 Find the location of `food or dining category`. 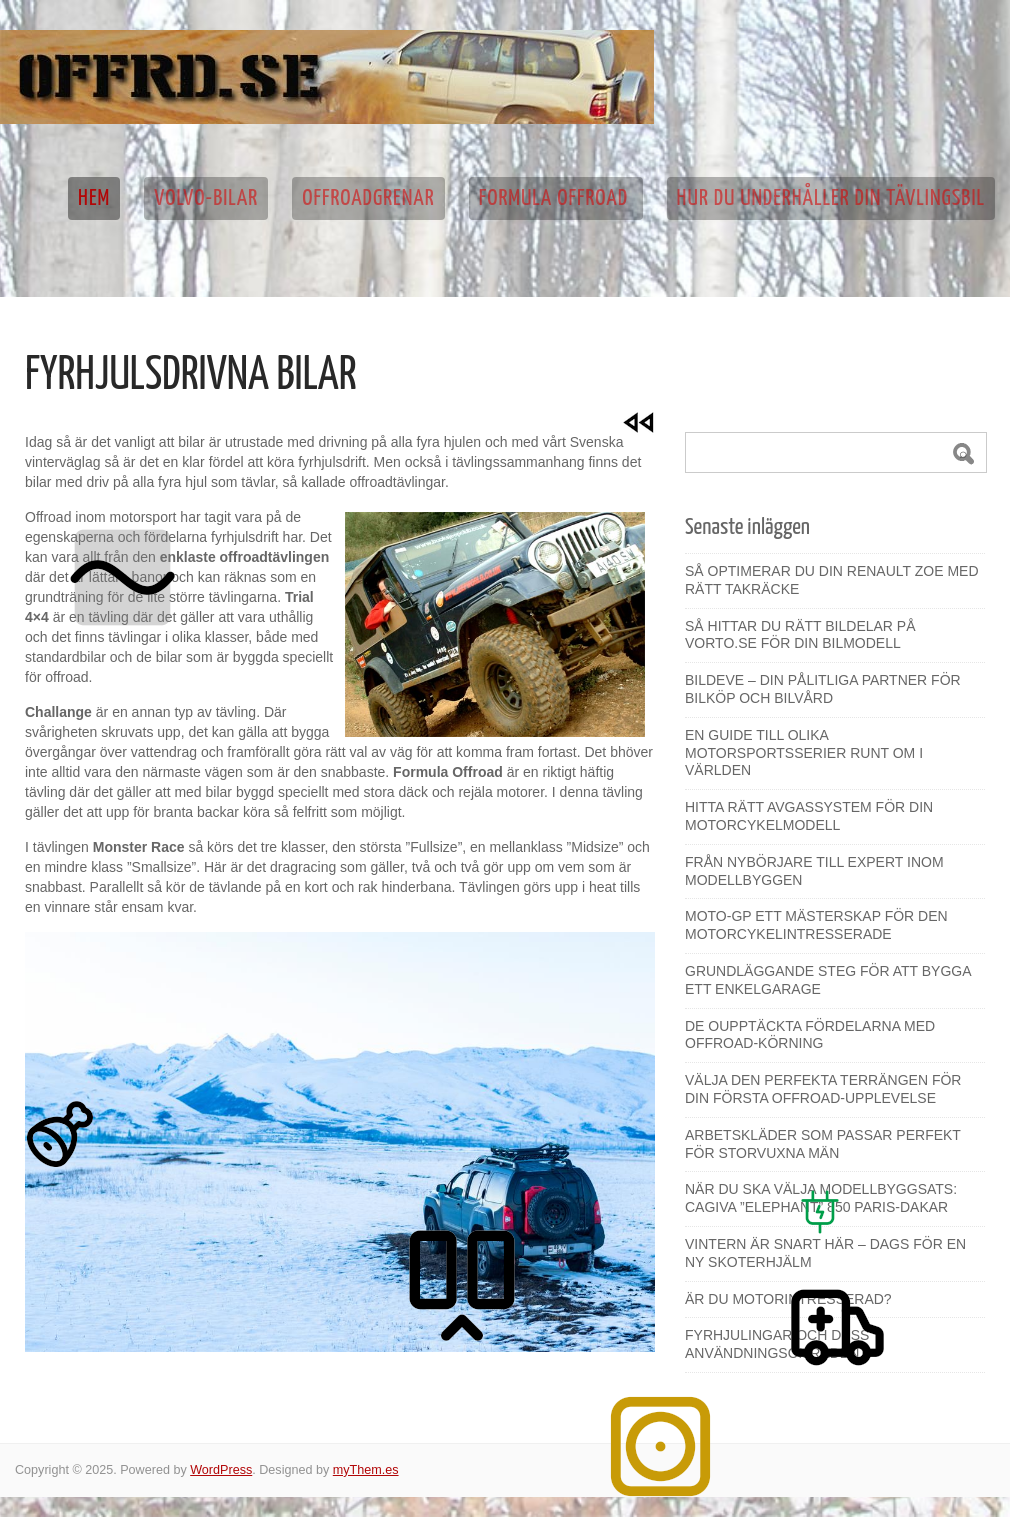

food or dining category is located at coordinates (59, 1134).